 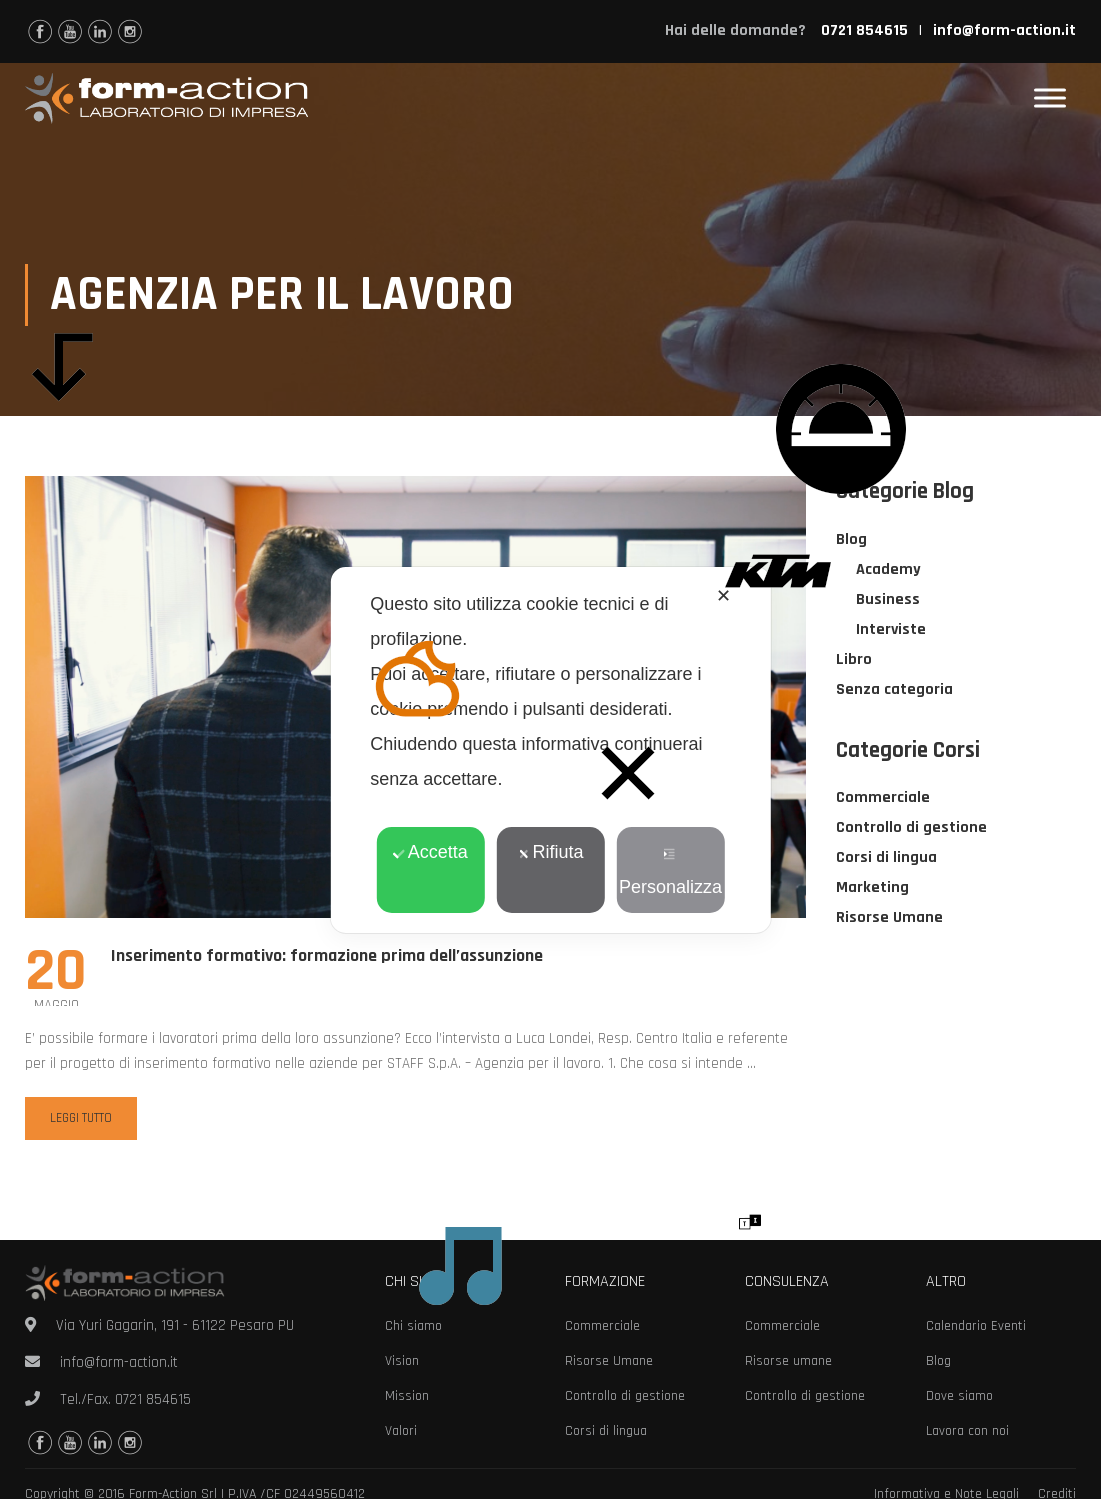 What do you see at coordinates (417, 682) in the screenshot?
I see `indicates partly cloudy night weather conditions` at bounding box center [417, 682].